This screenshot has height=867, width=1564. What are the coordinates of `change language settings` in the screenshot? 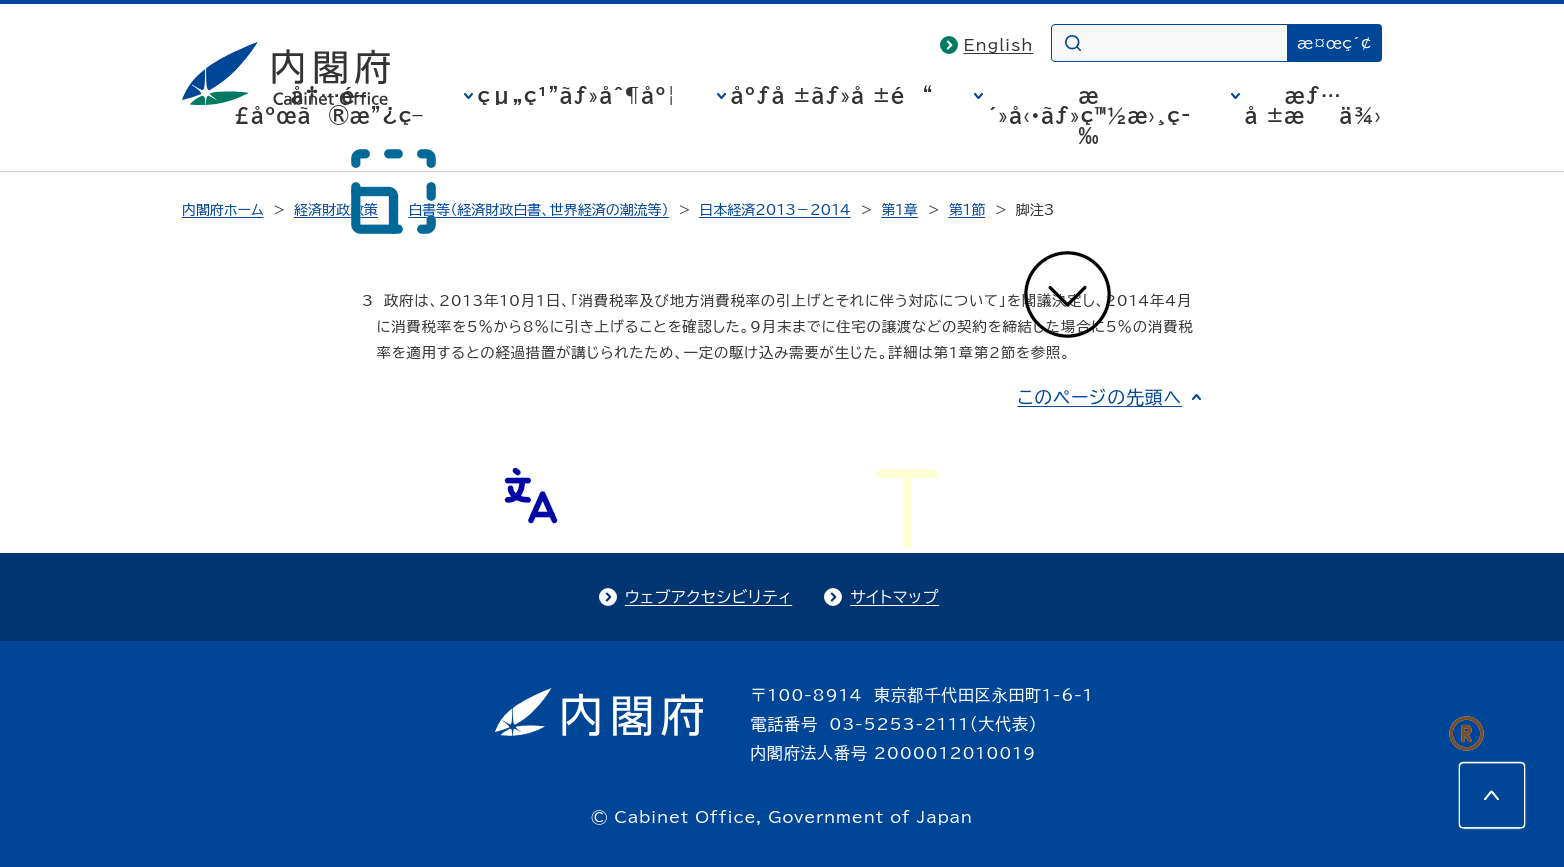 It's located at (531, 497).